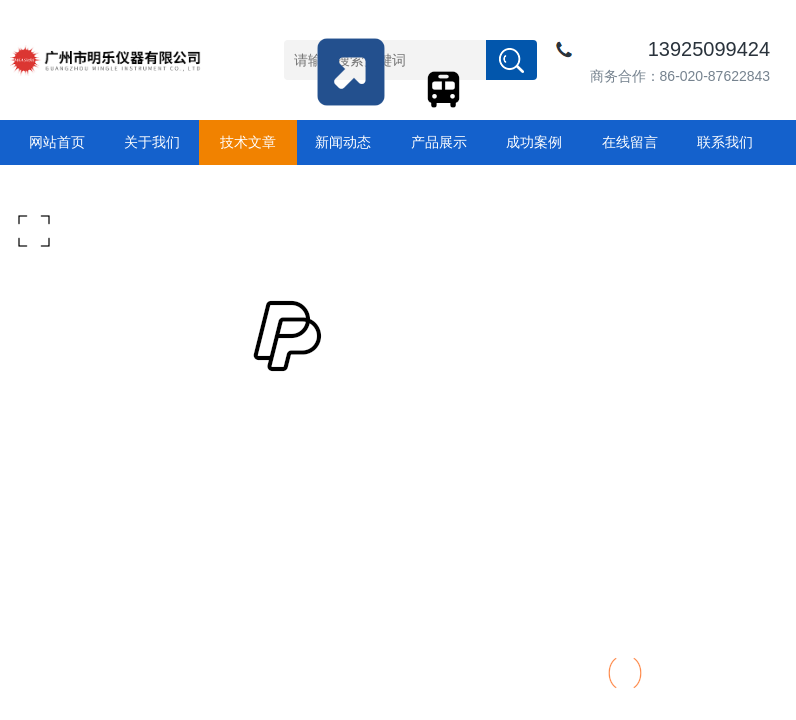  Describe the element at coordinates (443, 89) in the screenshot. I see `view bus routes or schedules` at that location.